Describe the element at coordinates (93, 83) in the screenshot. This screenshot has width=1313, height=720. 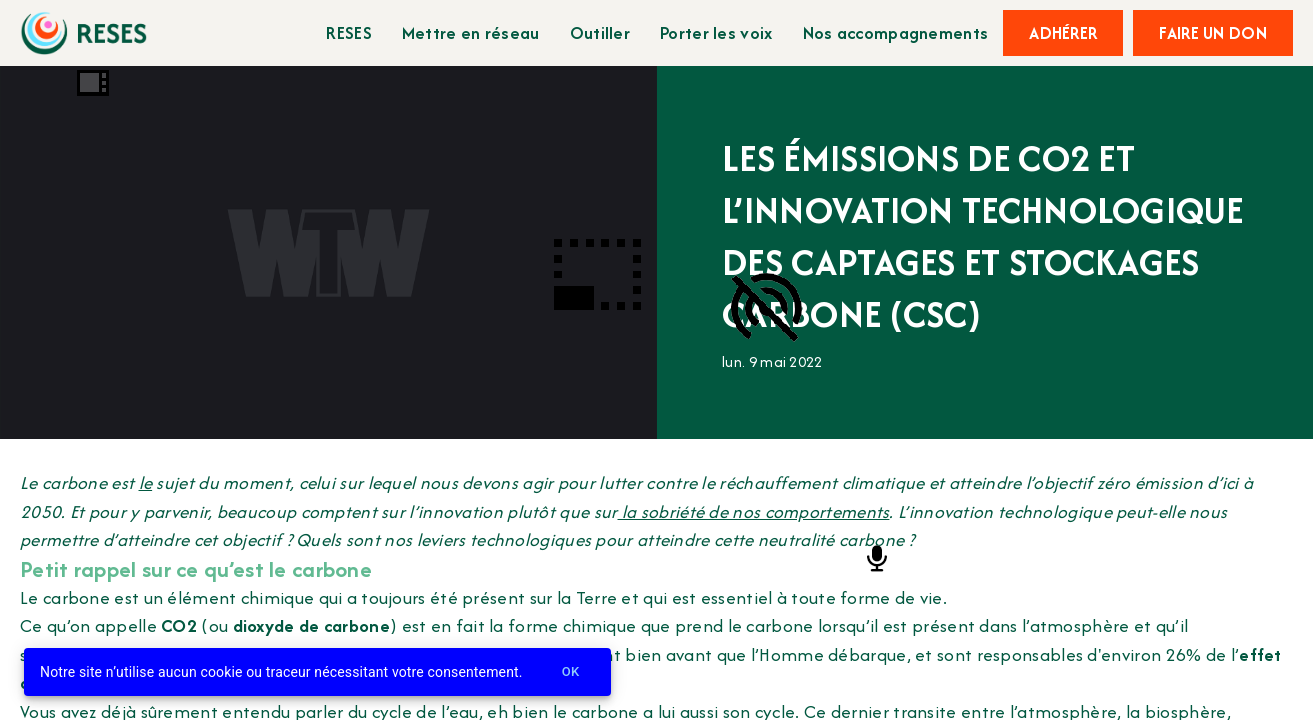
I see `toggle sidebar panel visibility` at that location.